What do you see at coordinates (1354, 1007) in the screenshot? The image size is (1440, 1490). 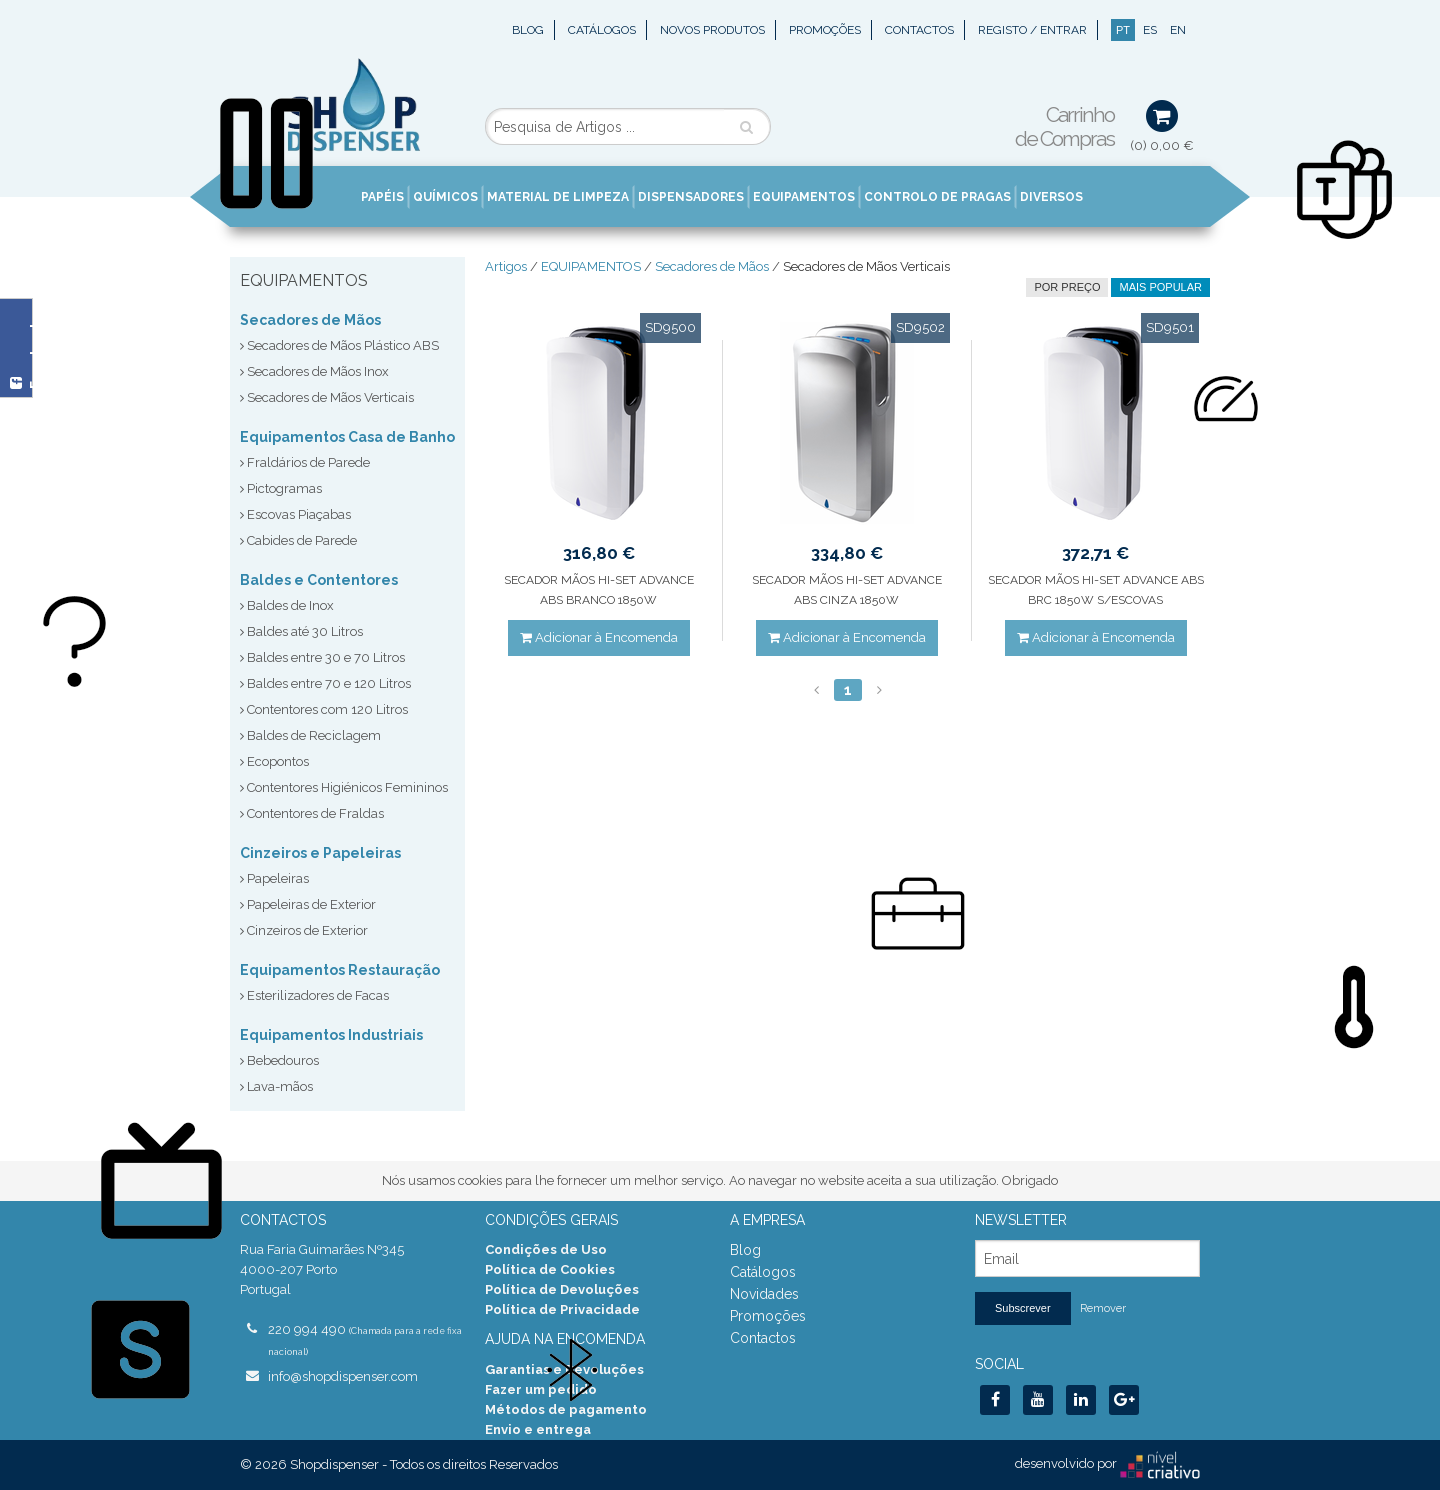 I see `view current temperature` at bounding box center [1354, 1007].